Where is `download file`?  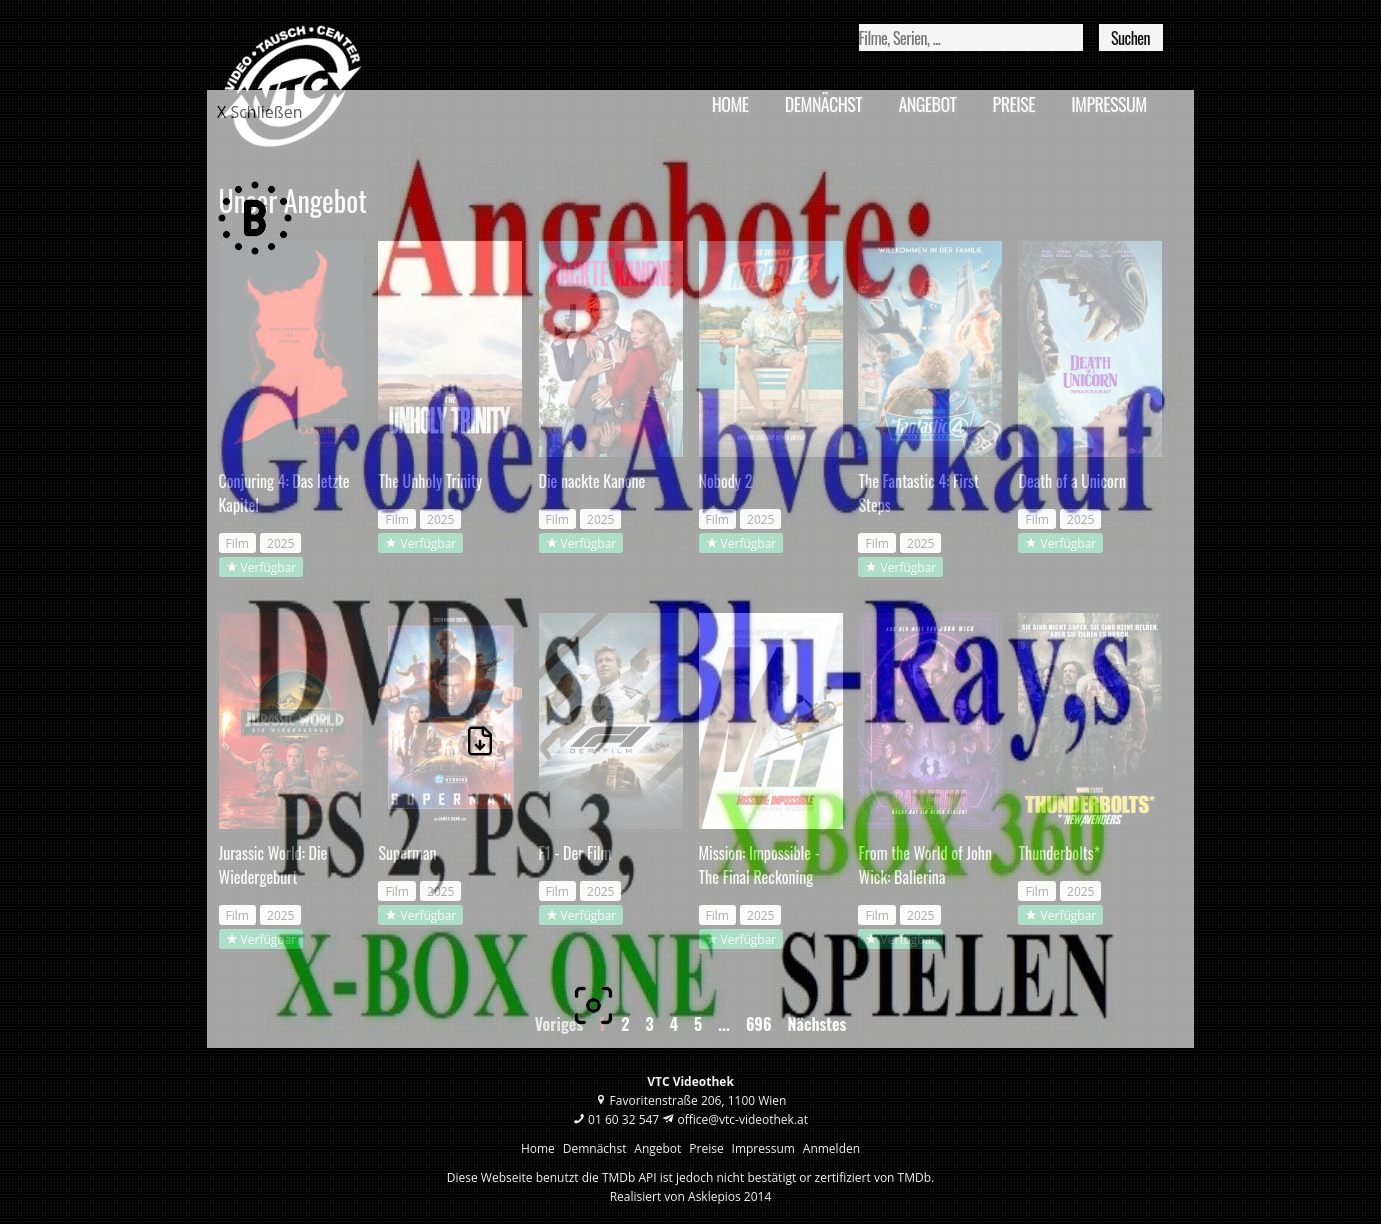 download file is located at coordinates (480, 741).